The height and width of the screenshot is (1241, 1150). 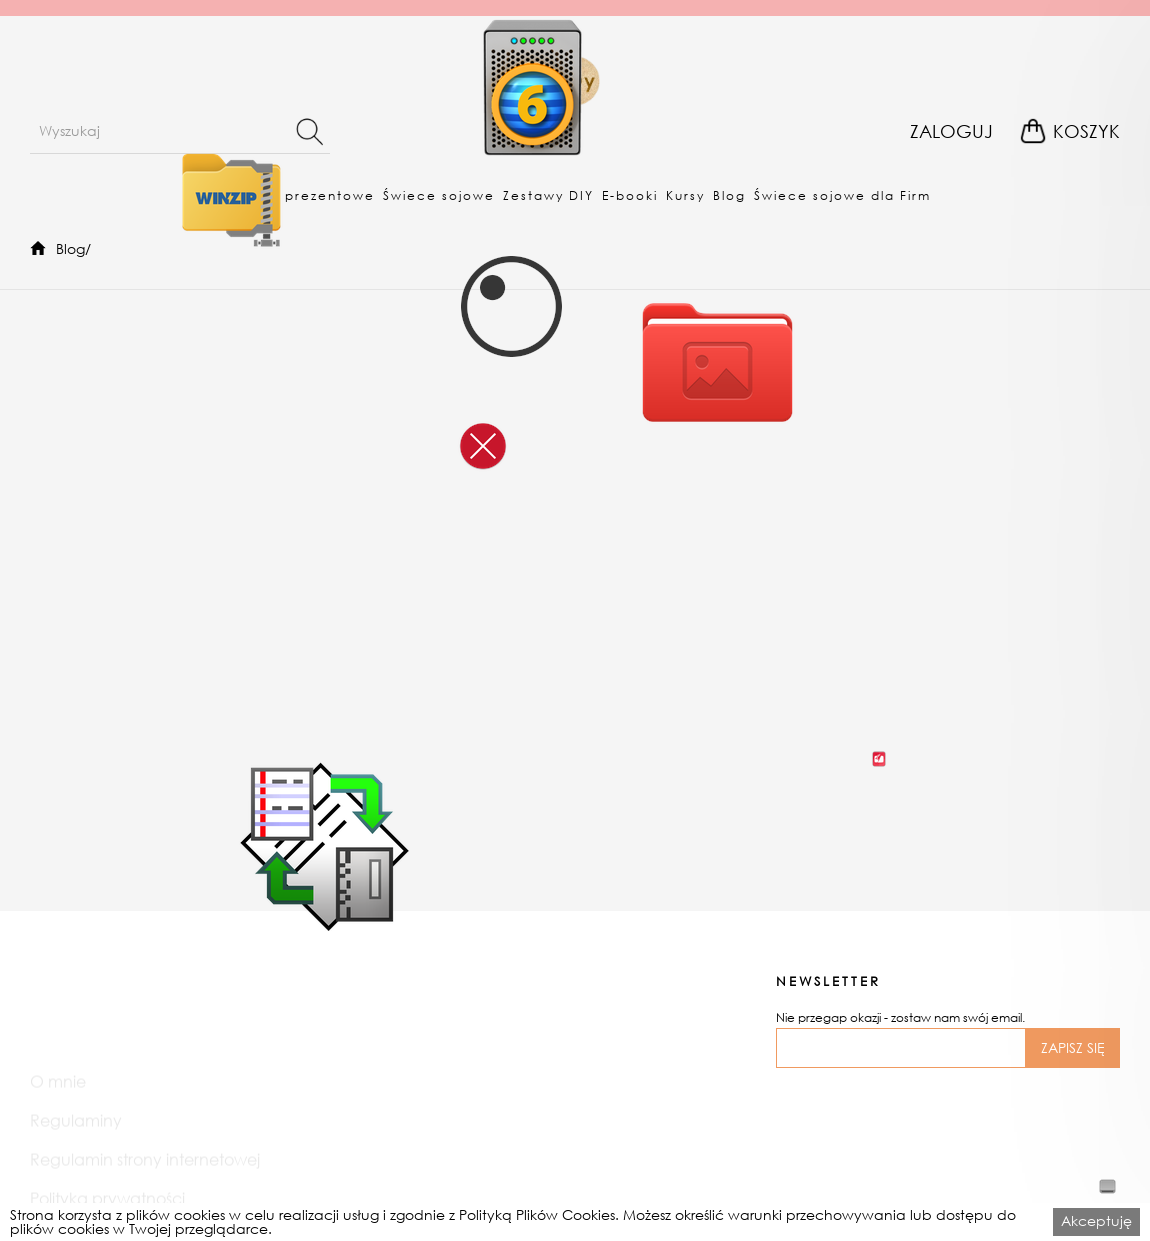 What do you see at coordinates (483, 446) in the screenshot?
I see `indicates a file cannot be synced to Dropbox` at bounding box center [483, 446].